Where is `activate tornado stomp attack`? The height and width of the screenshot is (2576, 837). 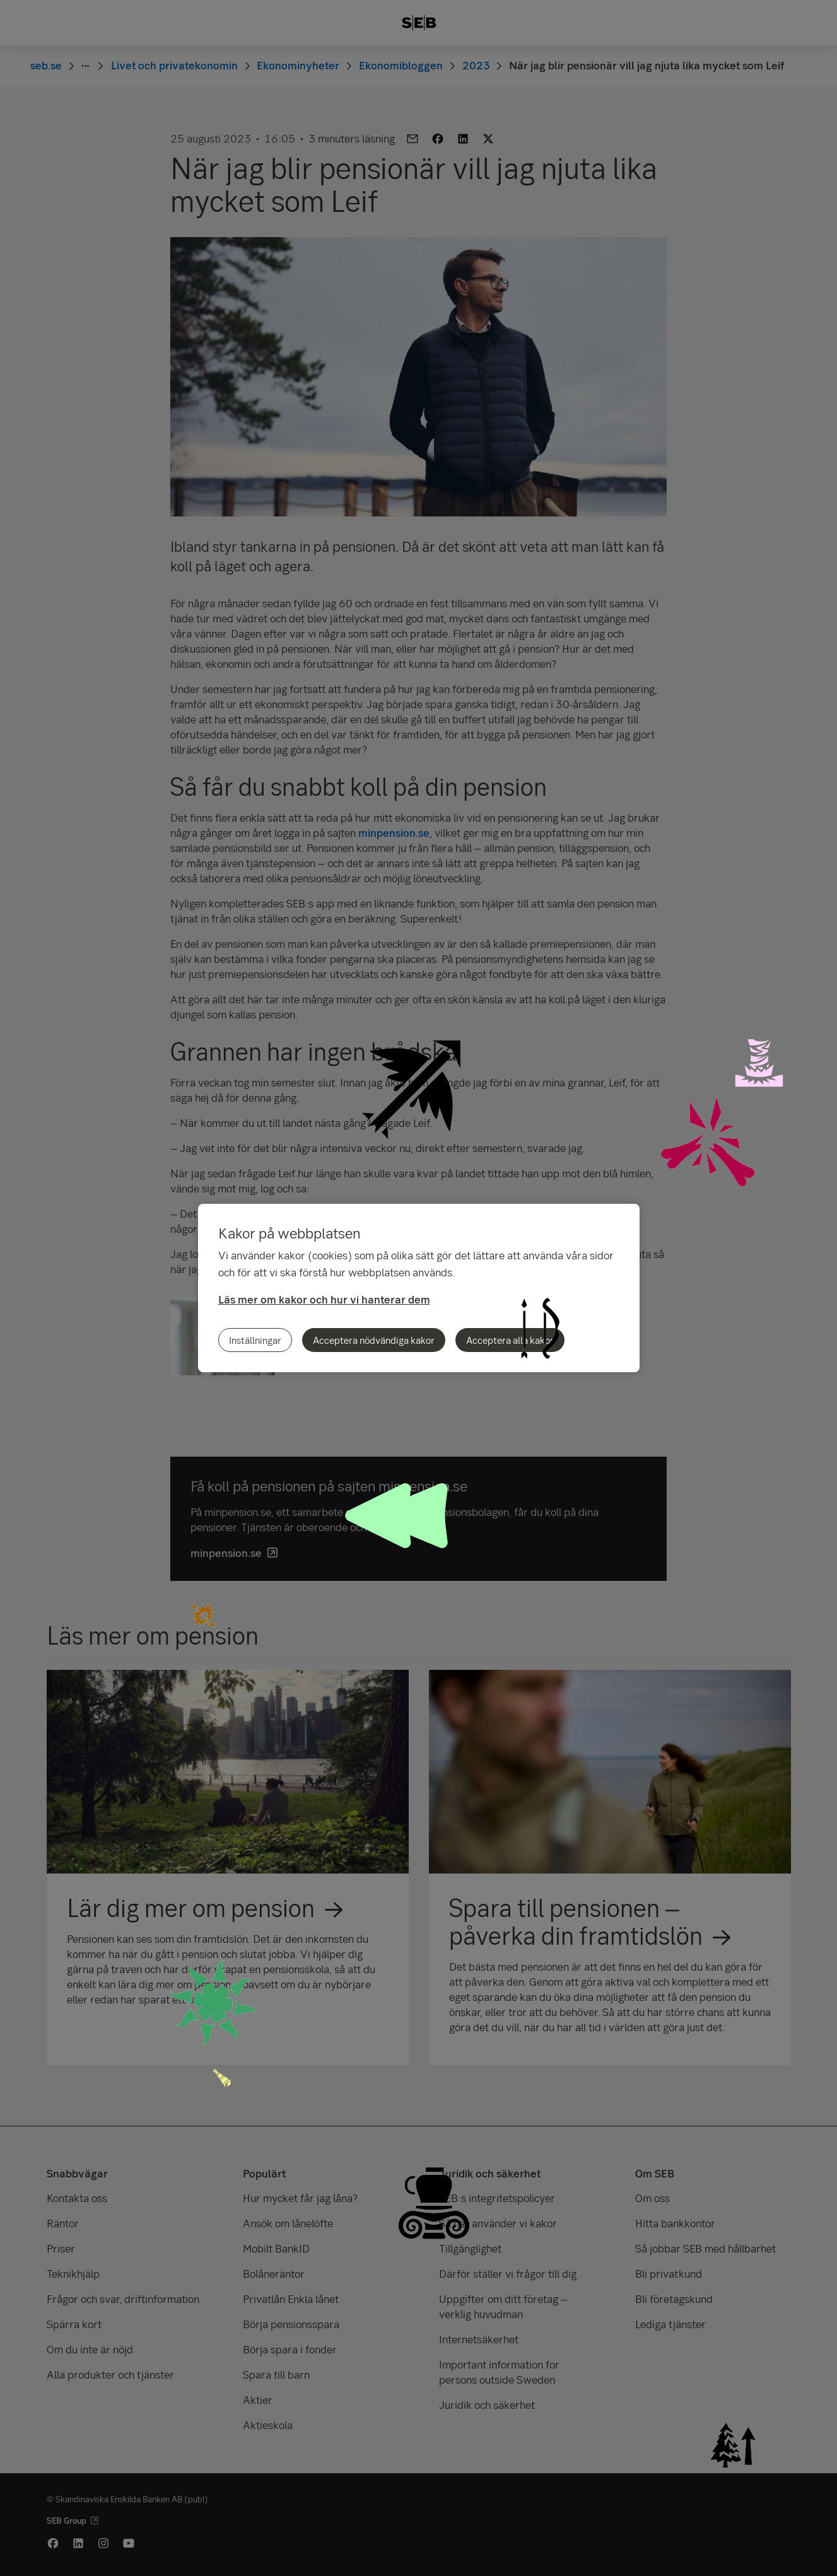
activate tornado stomp attack is located at coordinates (759, 1063).